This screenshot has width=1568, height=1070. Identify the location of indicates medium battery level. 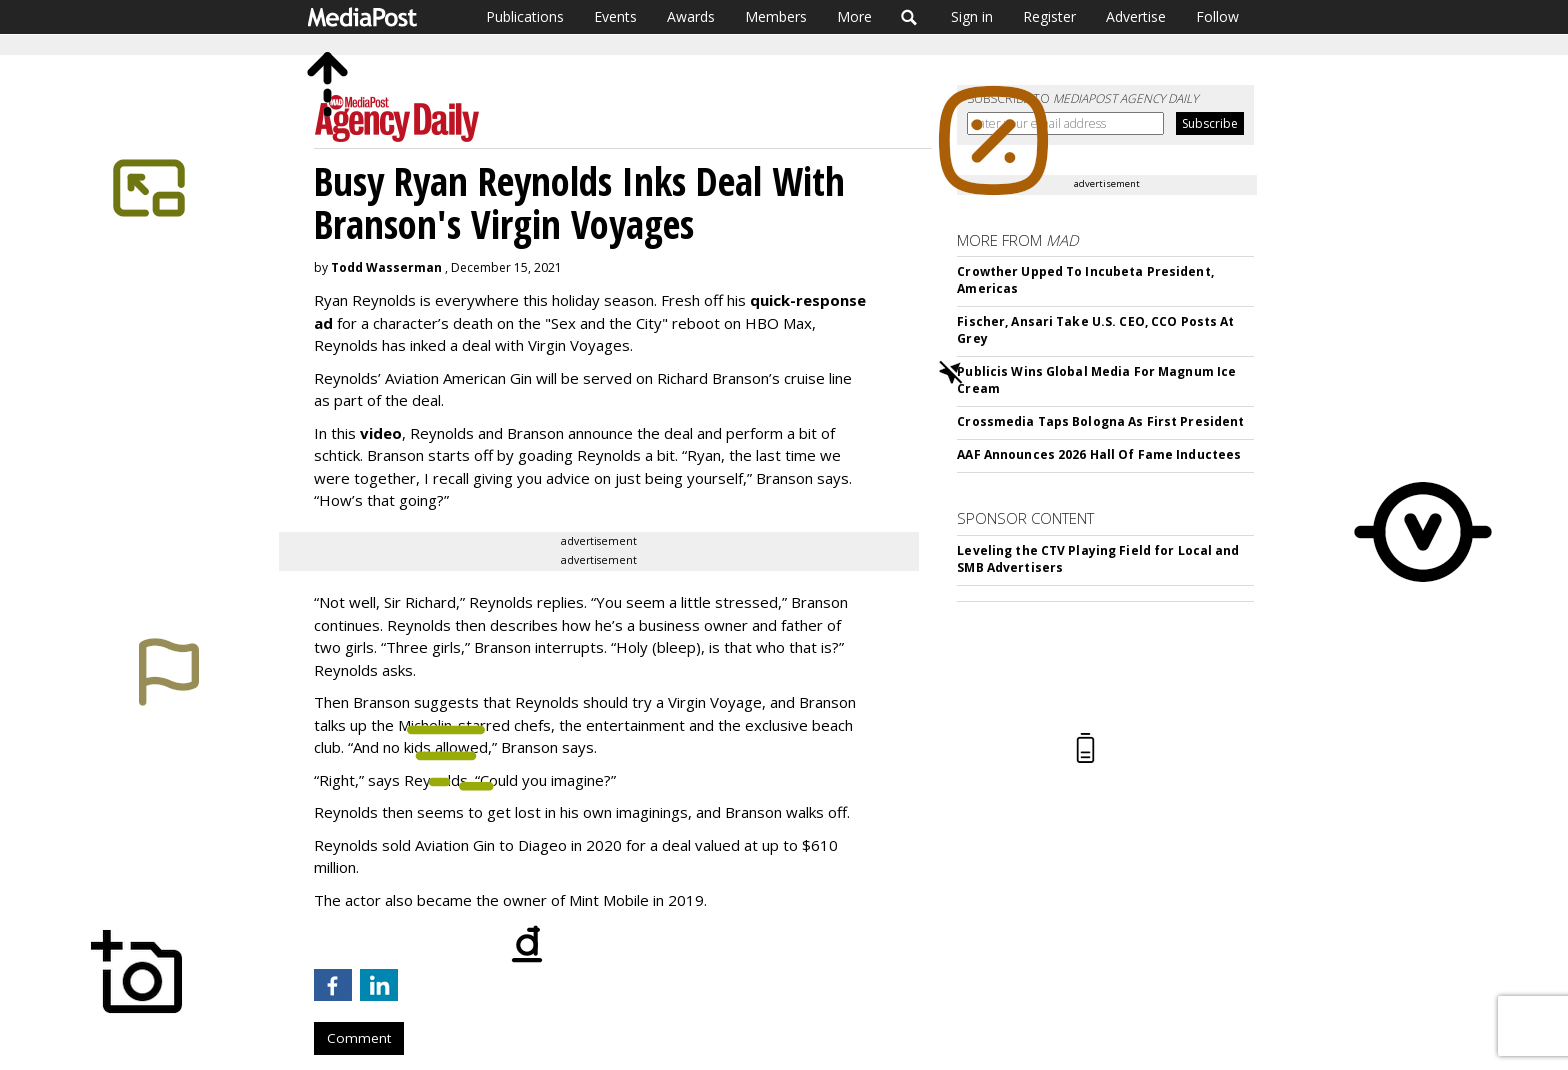
(1085, 748).